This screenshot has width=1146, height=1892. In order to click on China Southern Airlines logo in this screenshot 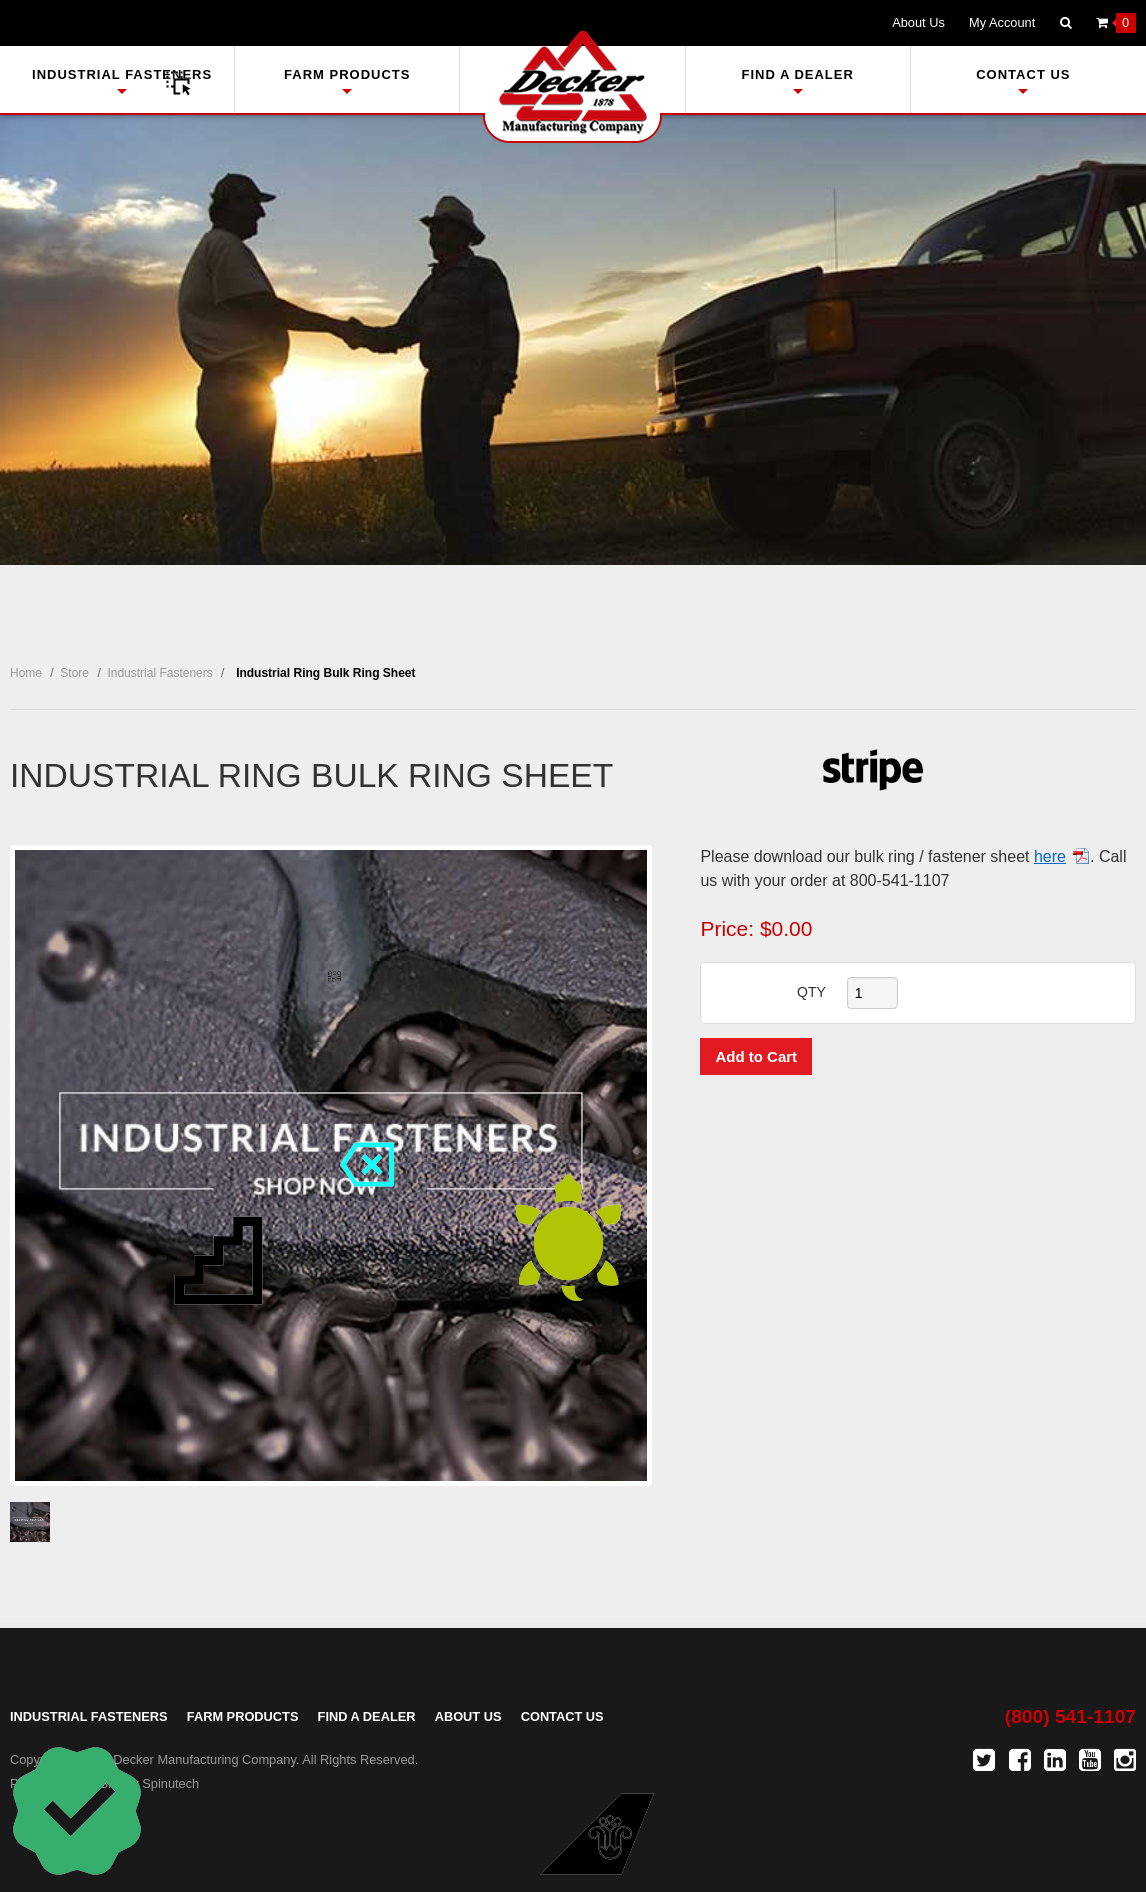, I will do `click(597, 1834)`.